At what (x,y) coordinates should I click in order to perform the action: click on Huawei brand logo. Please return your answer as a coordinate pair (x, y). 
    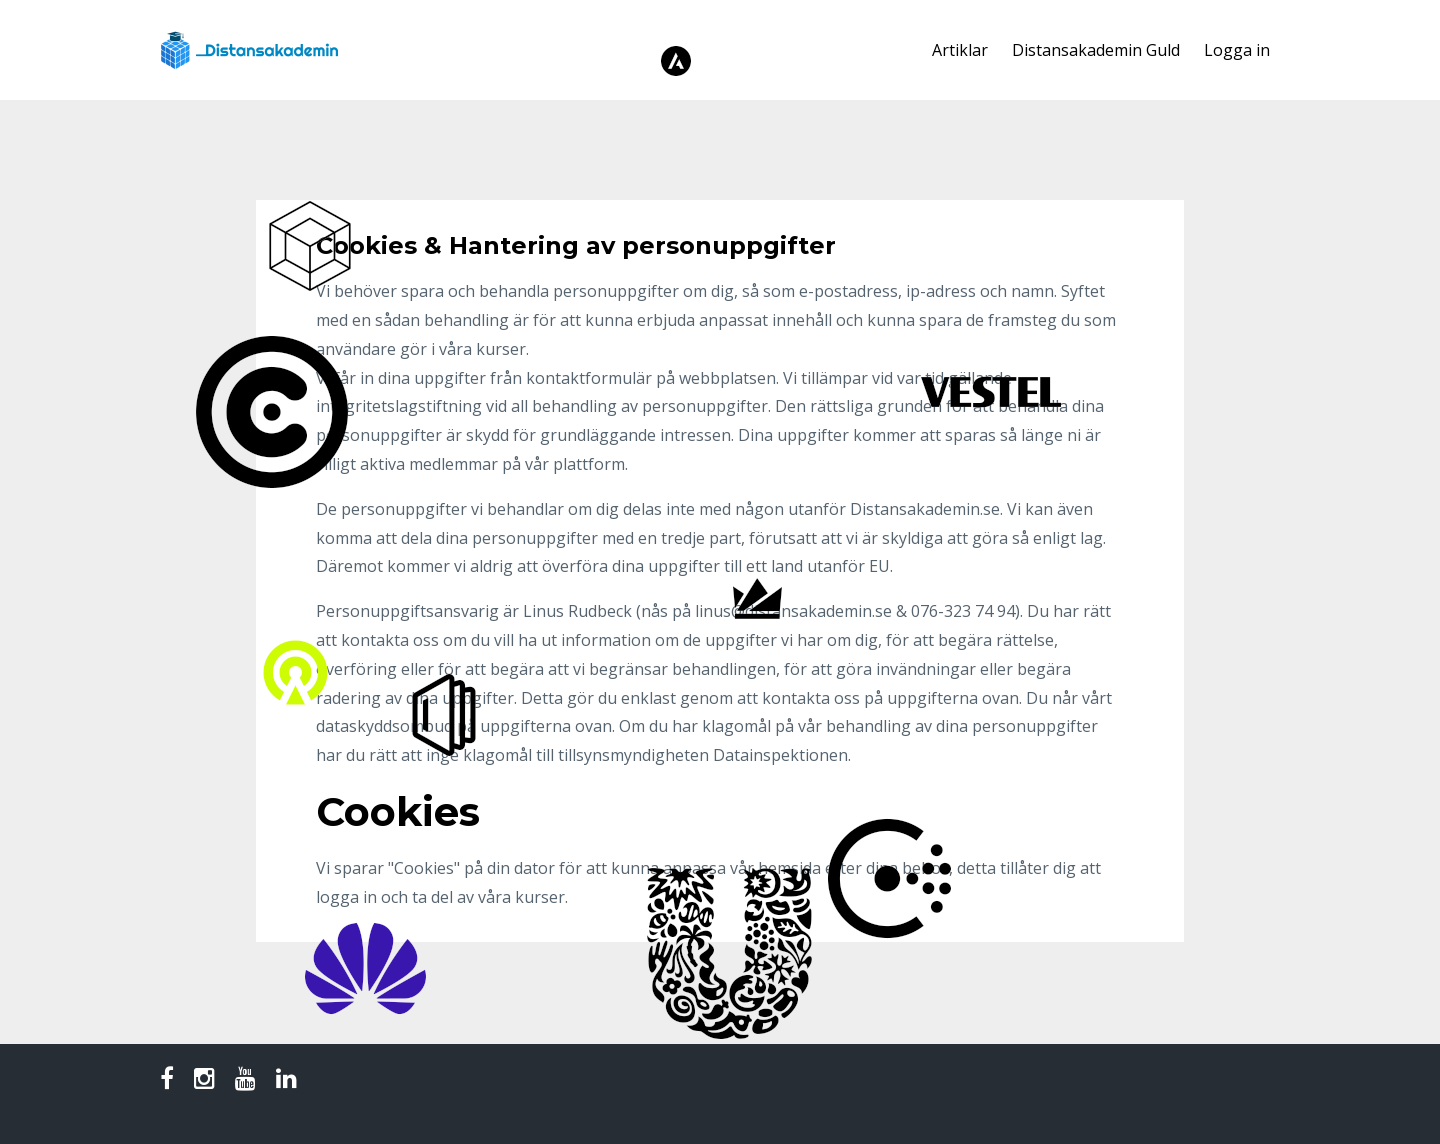
    Looking at the image, I should click on (365, 968).